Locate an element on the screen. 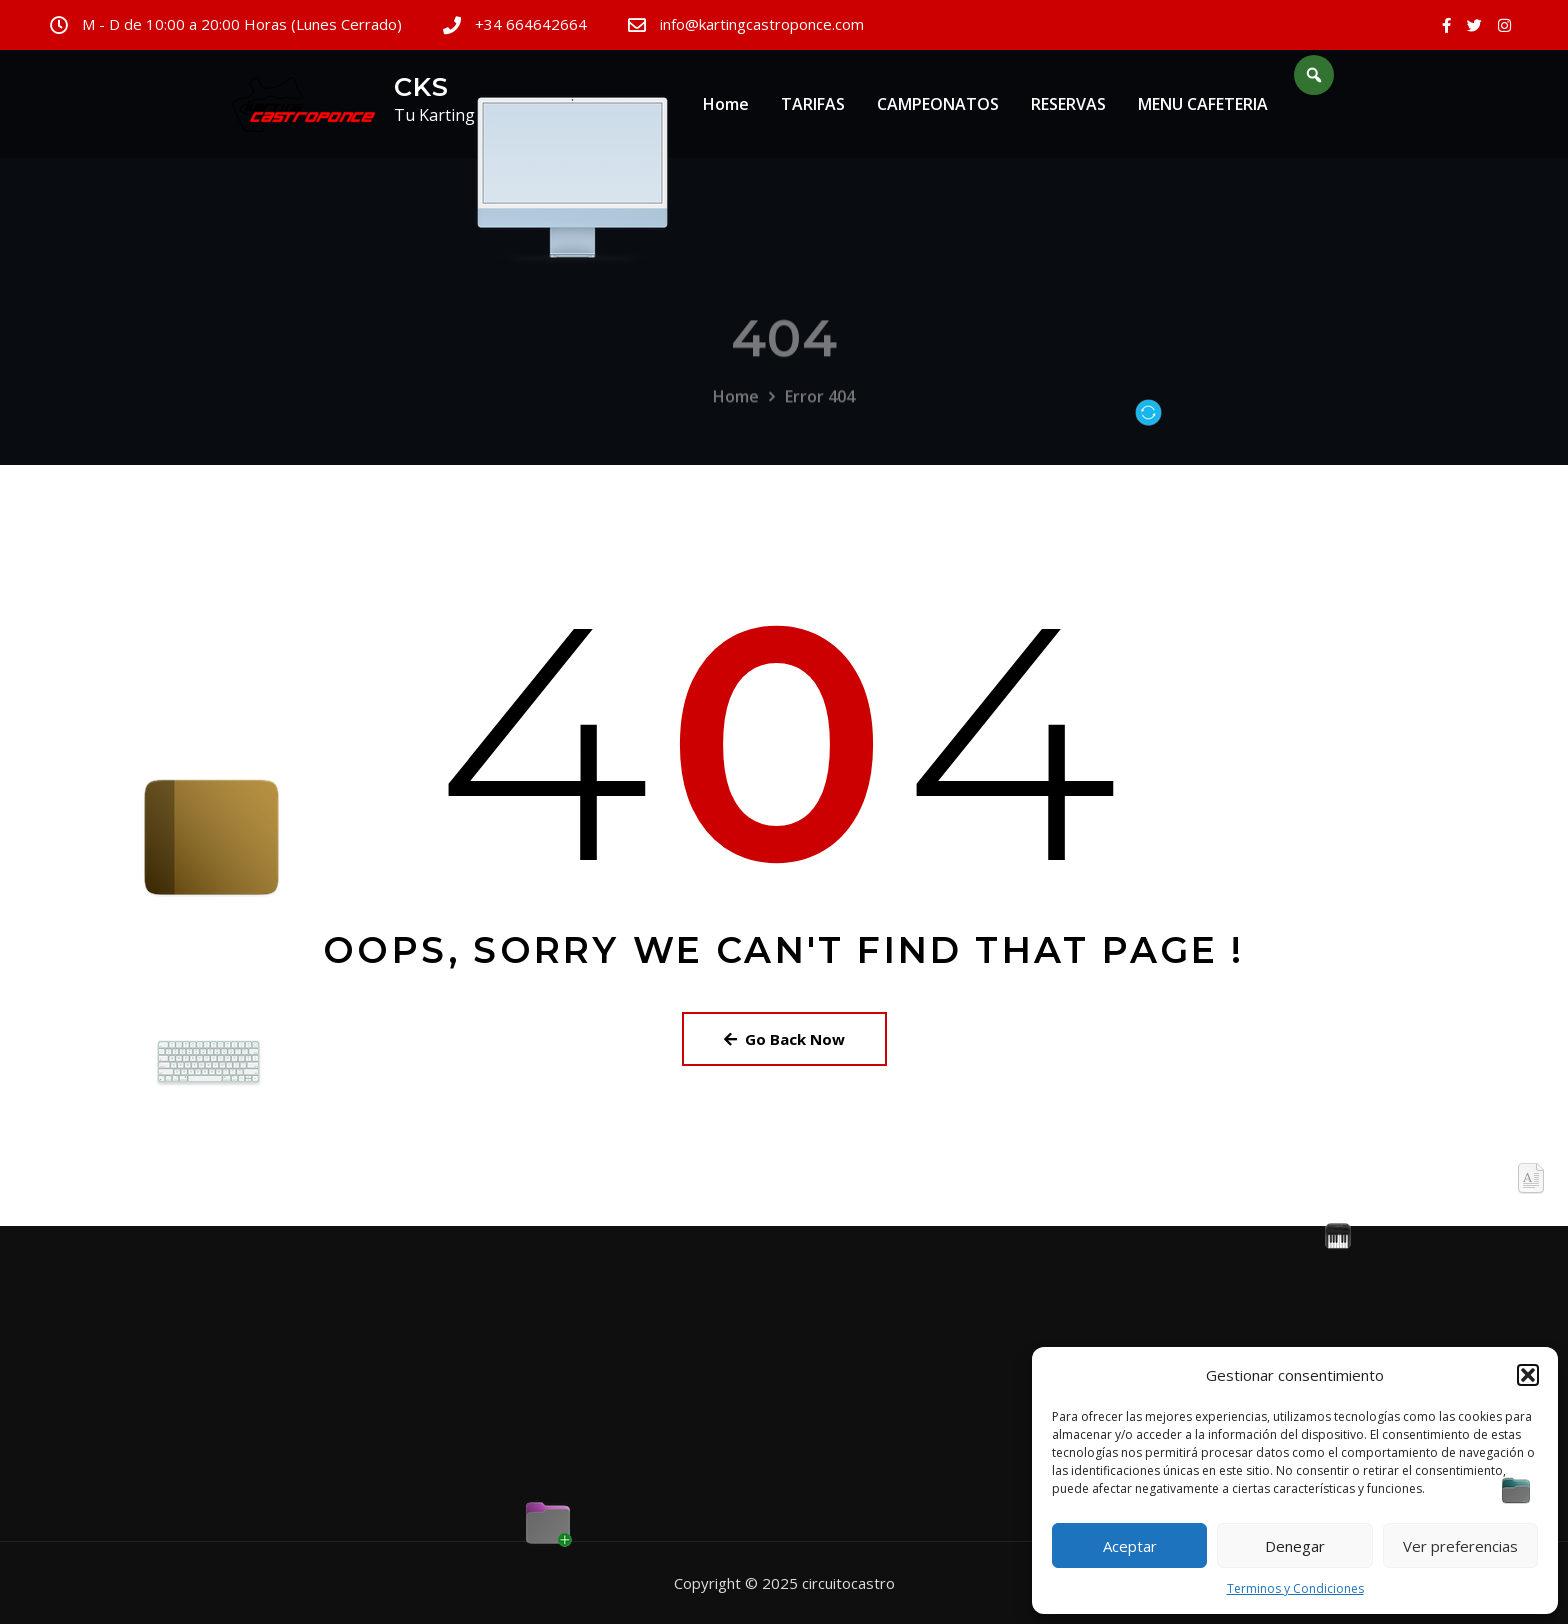  create a new folder is located at coordinates (548, 1523).